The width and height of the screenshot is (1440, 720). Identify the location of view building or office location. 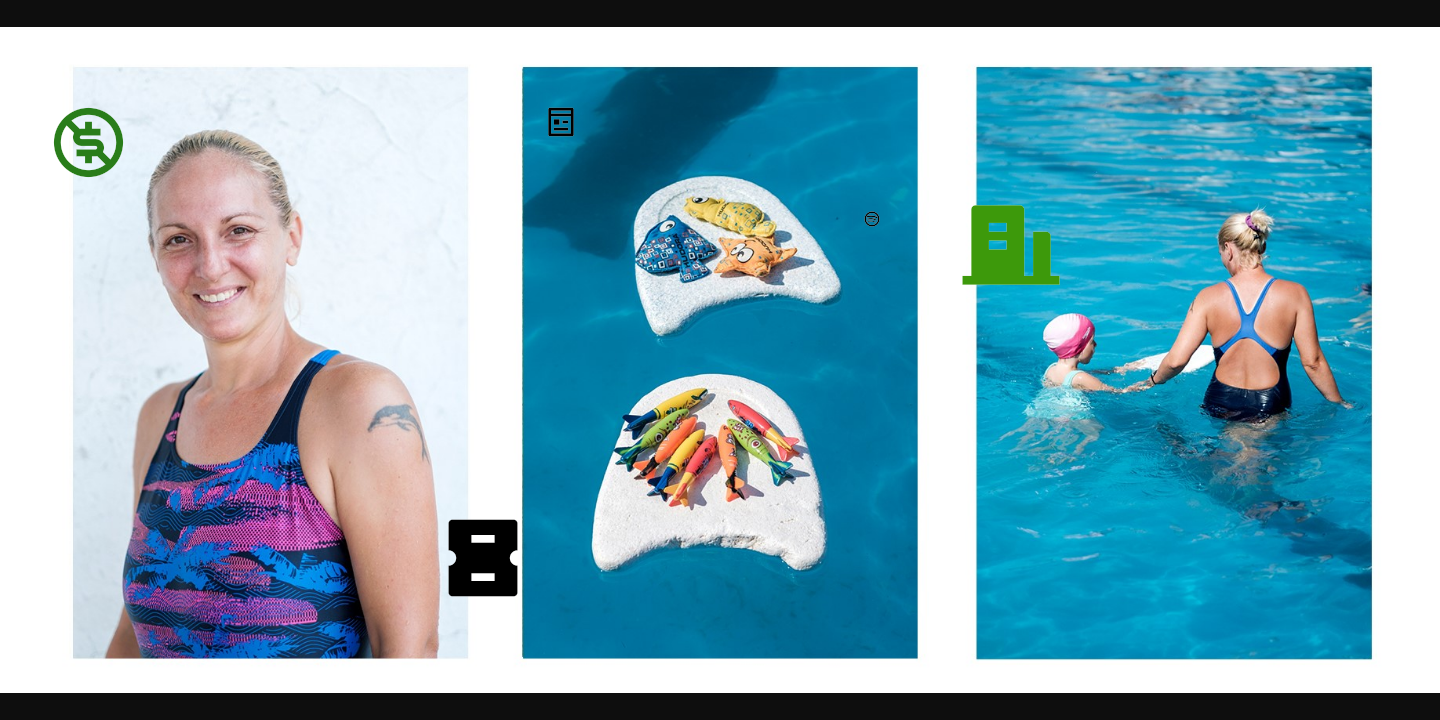
(1011, 245).